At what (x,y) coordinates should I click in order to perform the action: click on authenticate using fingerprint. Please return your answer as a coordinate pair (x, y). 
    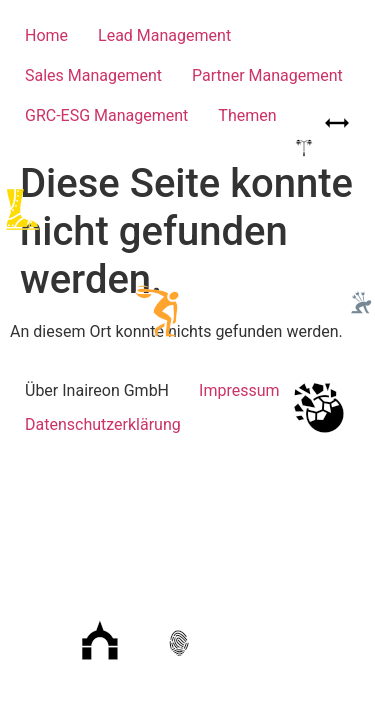
    Looking at the image, I should click on (179, 643).